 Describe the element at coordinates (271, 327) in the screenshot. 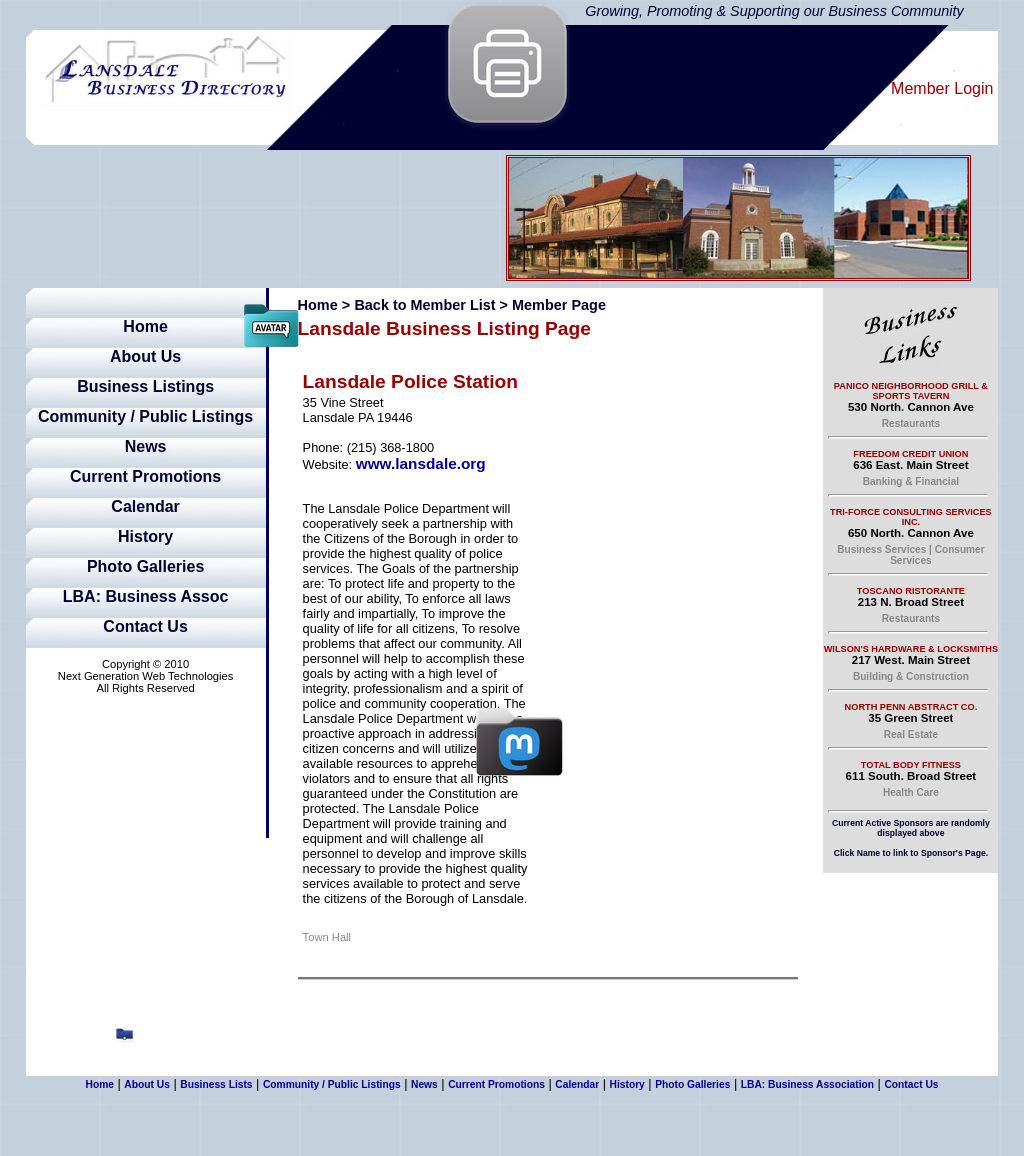

I see `open vrchat avatar files folder` at that location.